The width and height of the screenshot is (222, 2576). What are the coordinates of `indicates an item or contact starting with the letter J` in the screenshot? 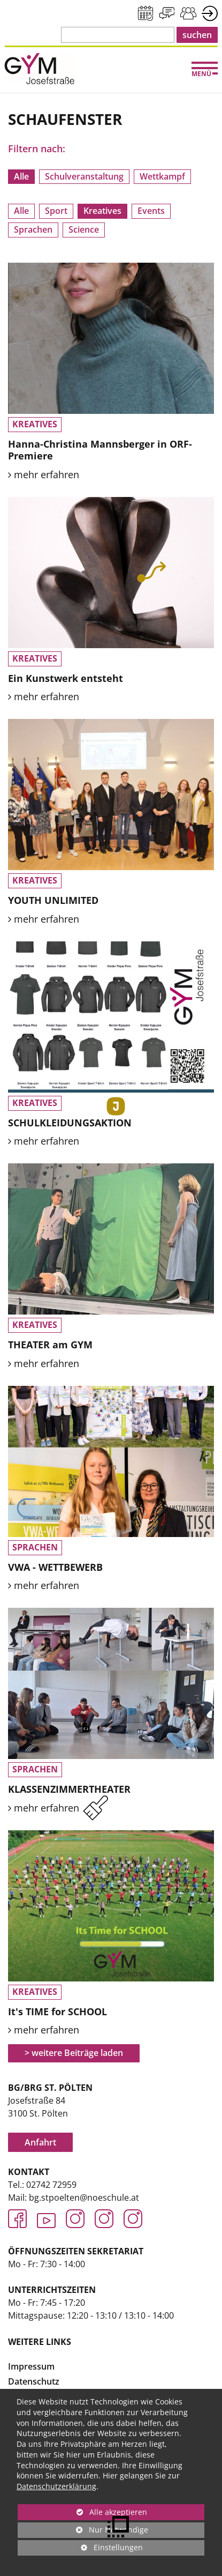 It's located at (116, 1106).